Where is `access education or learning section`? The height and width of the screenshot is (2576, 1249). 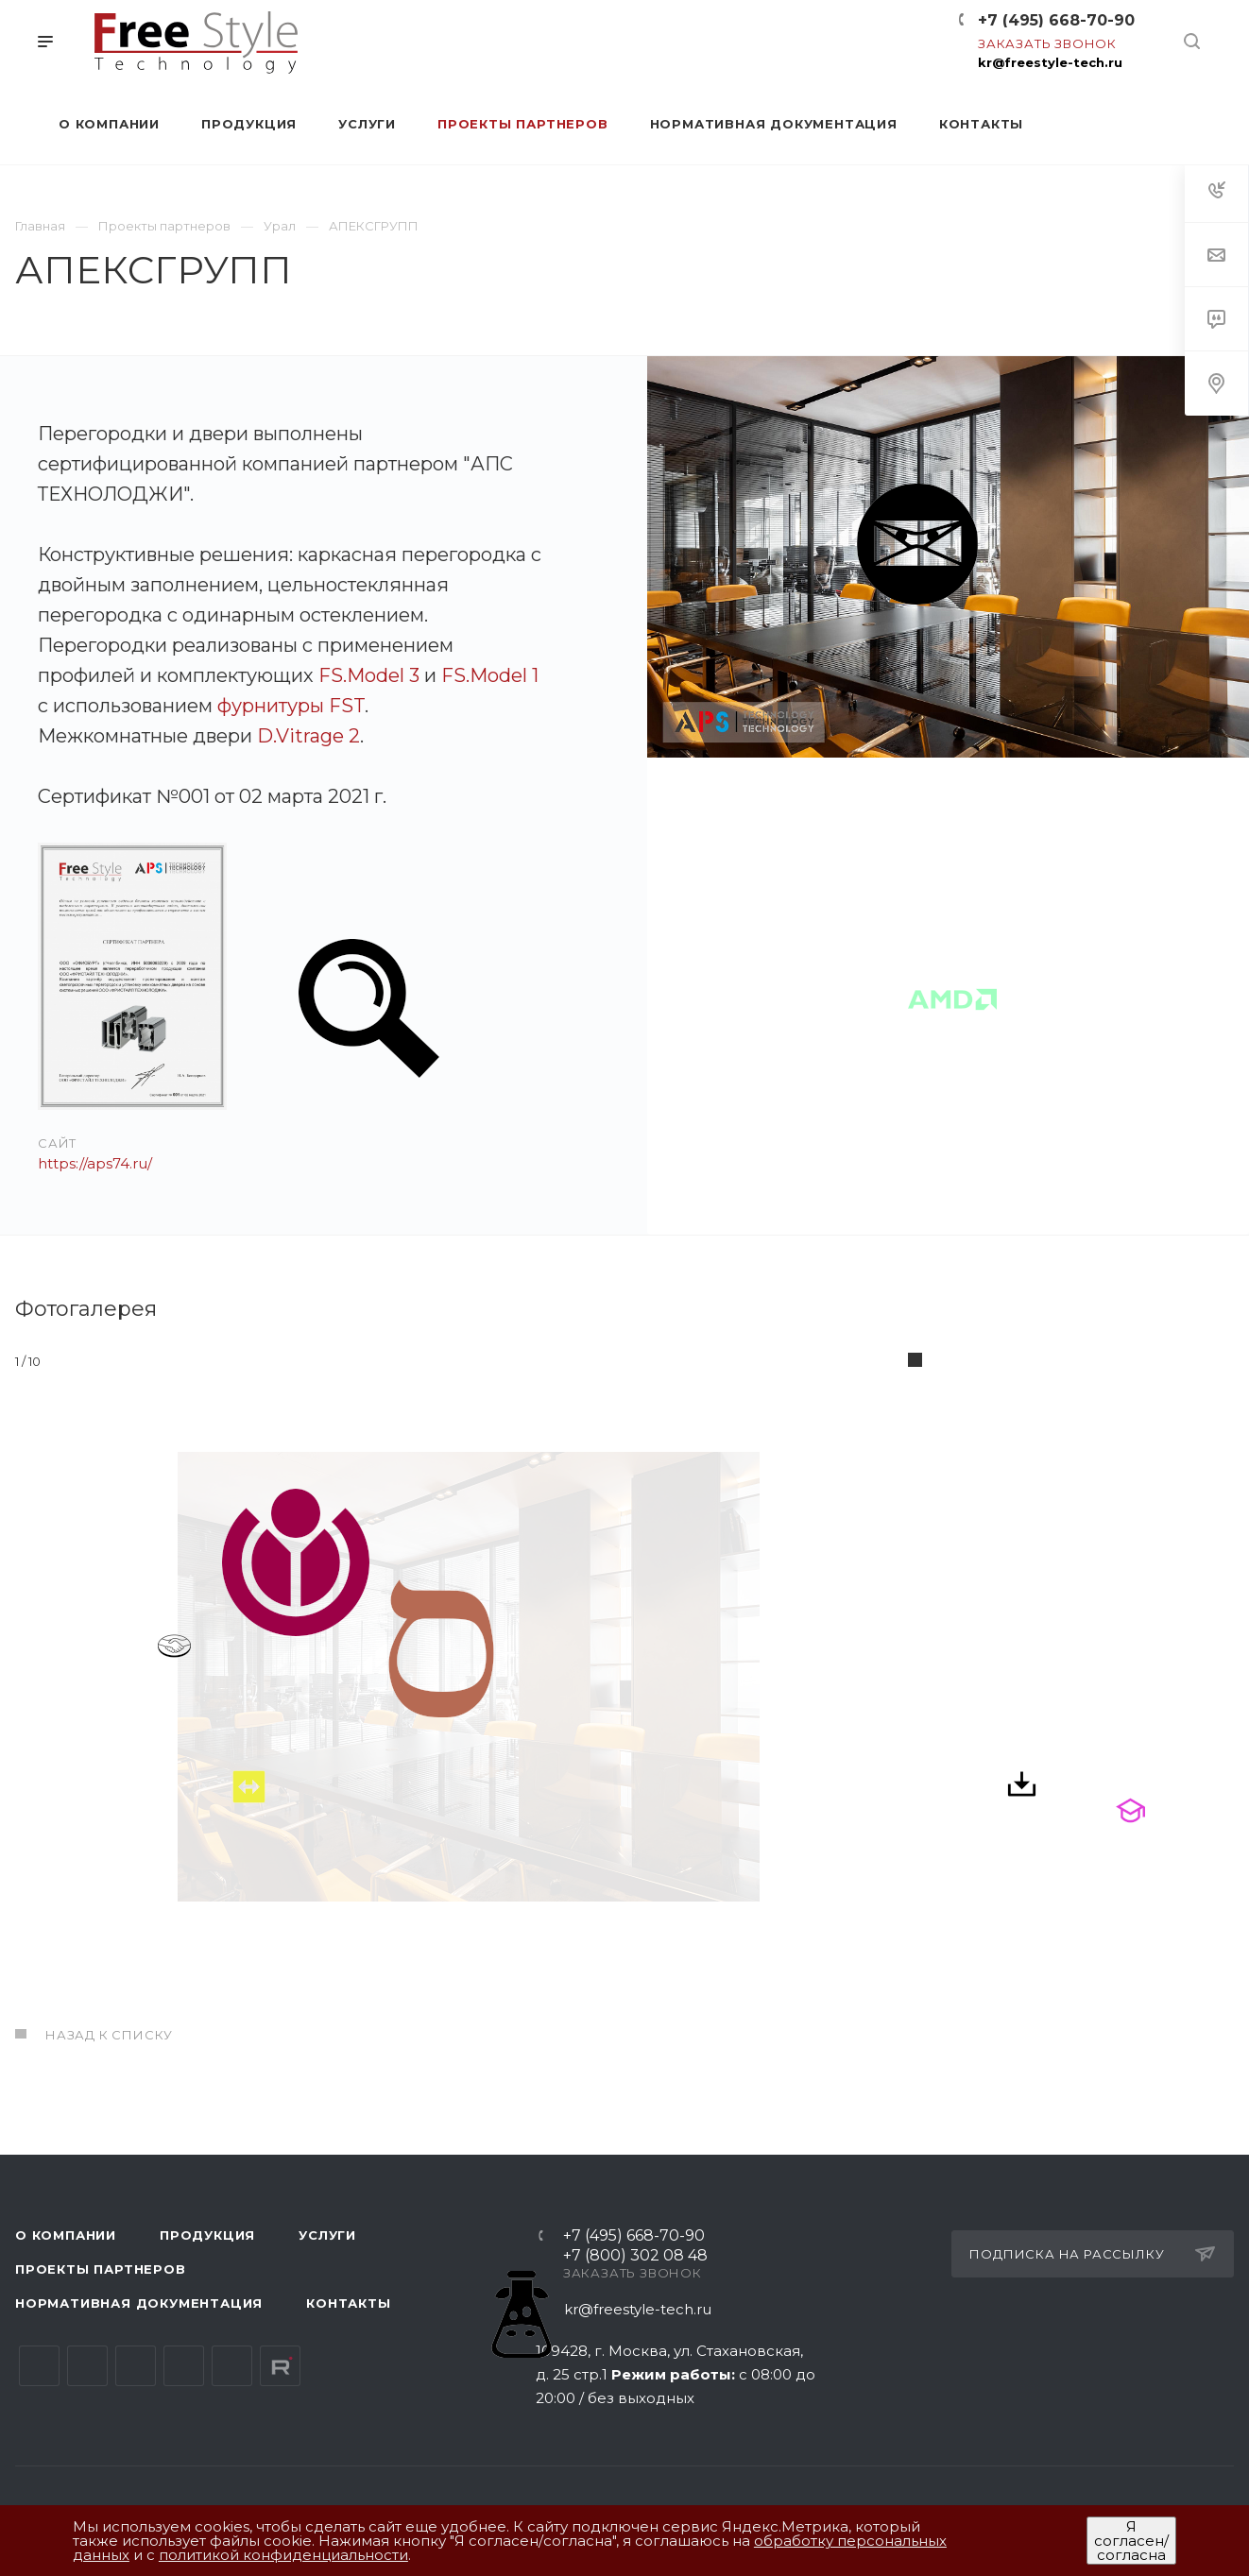
access education or learning section is located at coordinates (1130, 1810).